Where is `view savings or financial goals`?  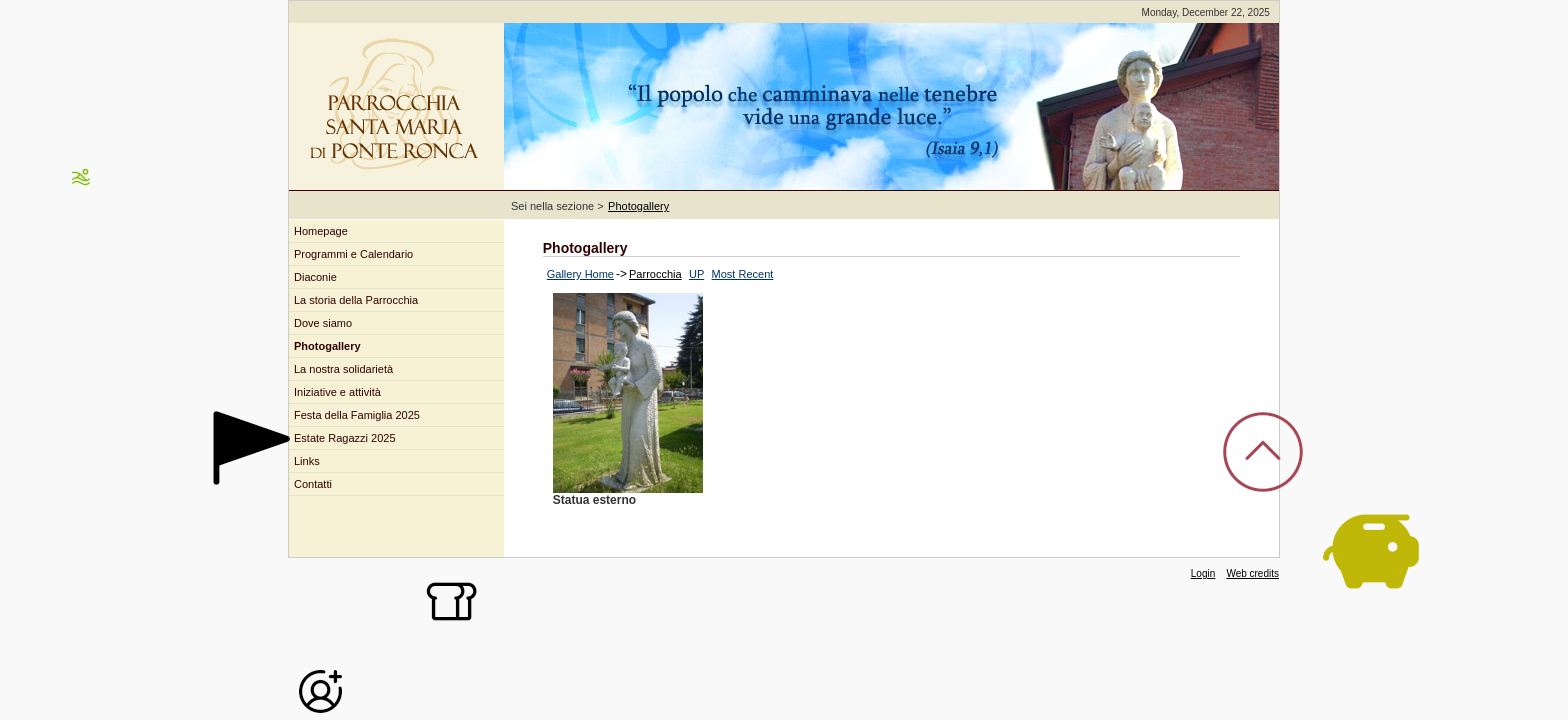 view savings or financial goals is located at coordinates (1372, 551).